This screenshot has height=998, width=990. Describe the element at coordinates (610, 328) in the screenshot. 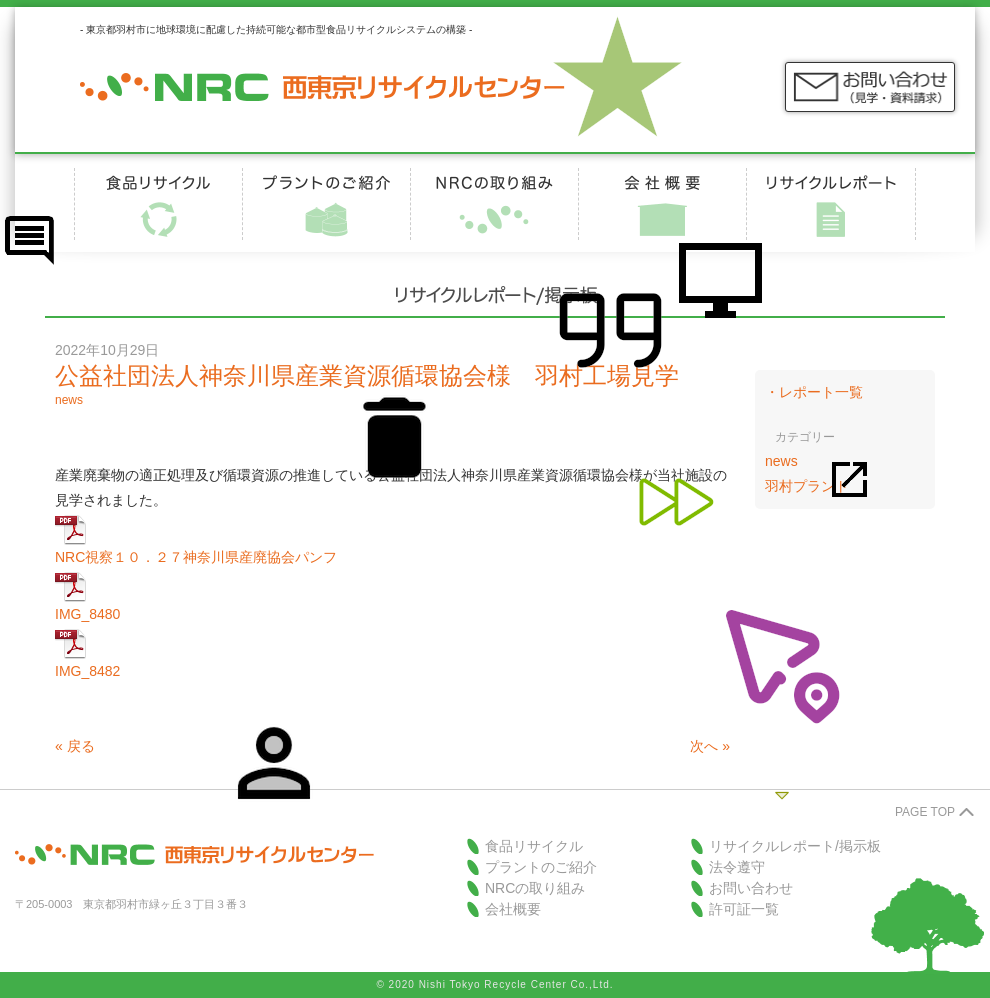

I see `insert a block quote` at that location.